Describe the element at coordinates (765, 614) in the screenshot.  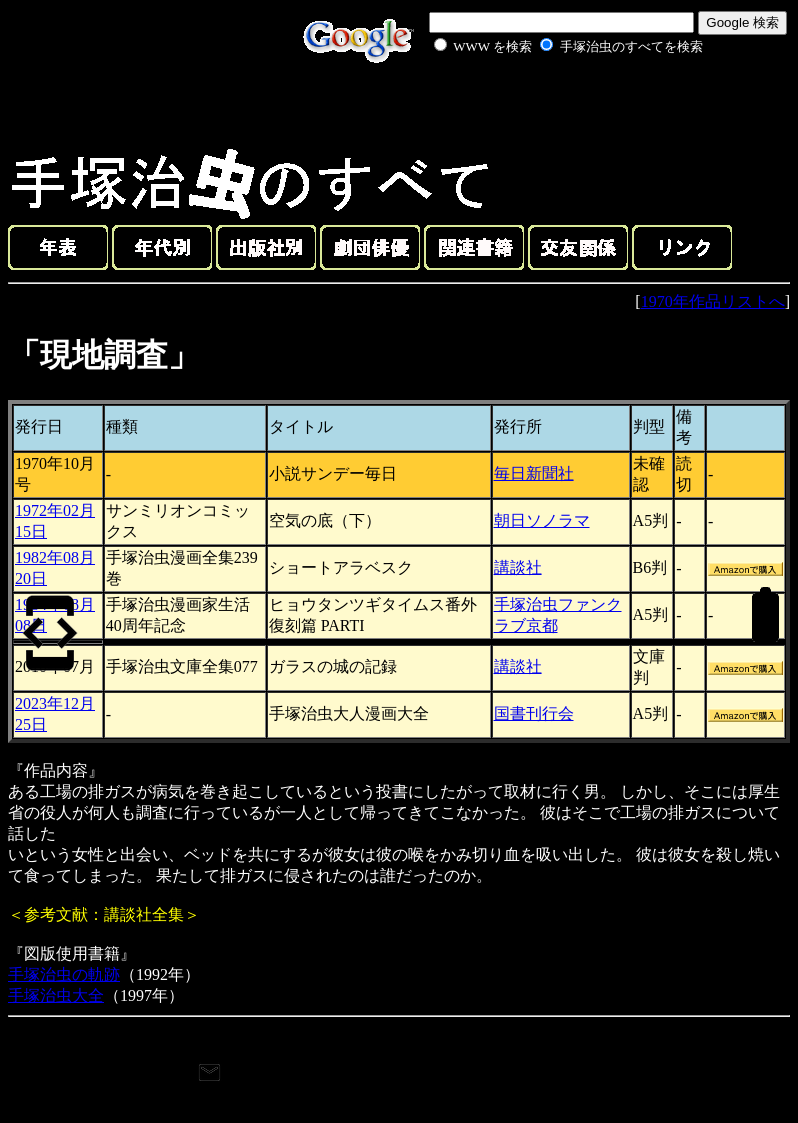
I see `view current battery level` at that location.